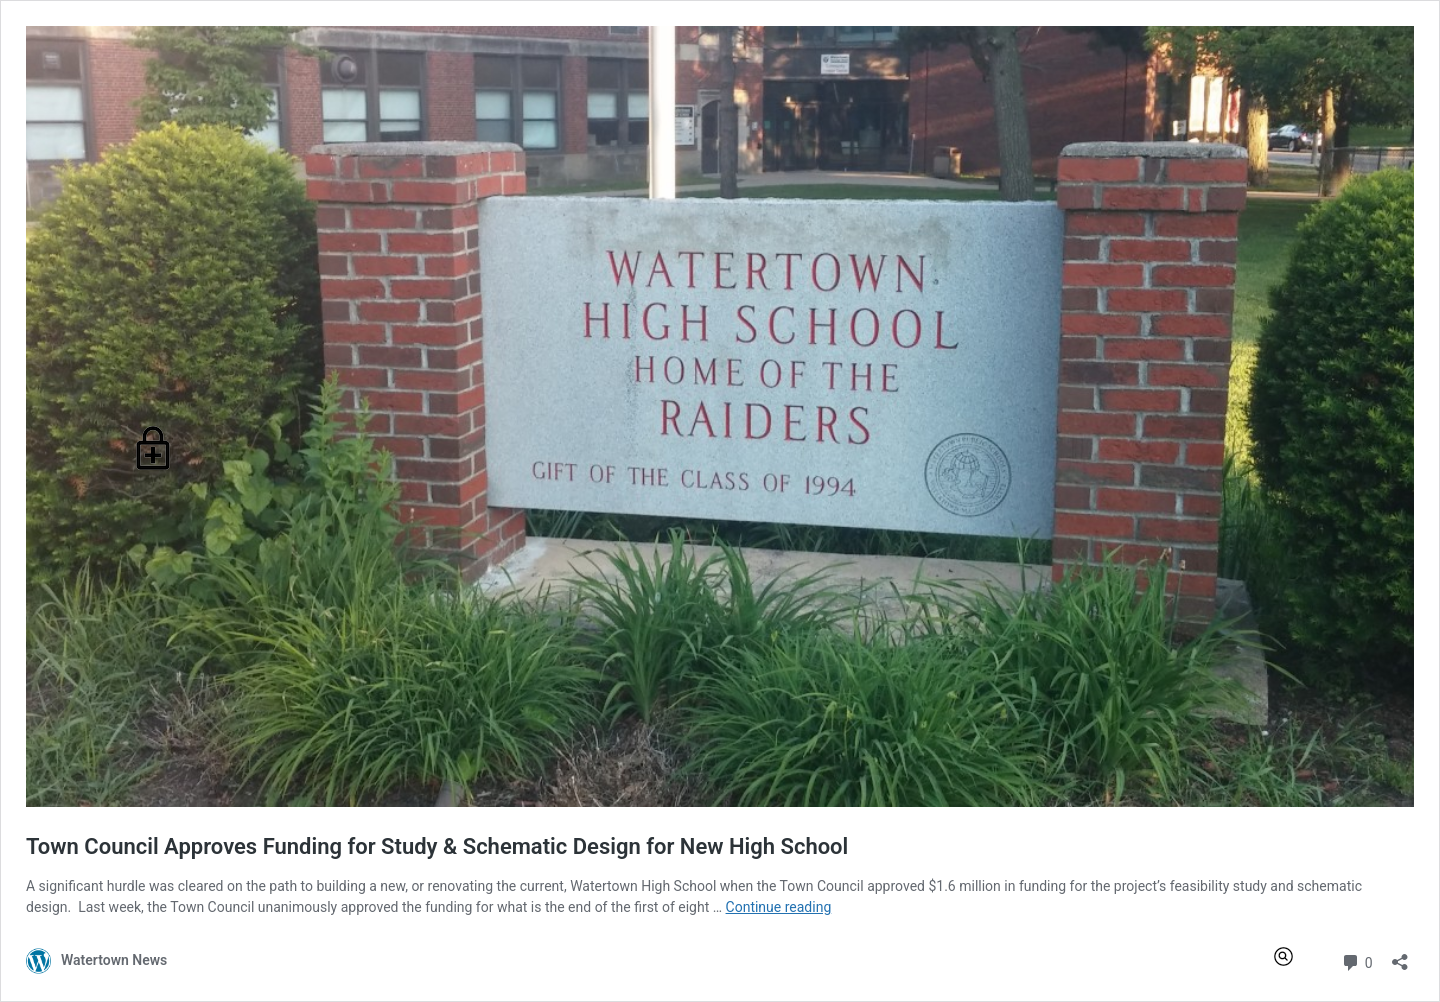  I want to click on tap to search, so click(1283, 956).